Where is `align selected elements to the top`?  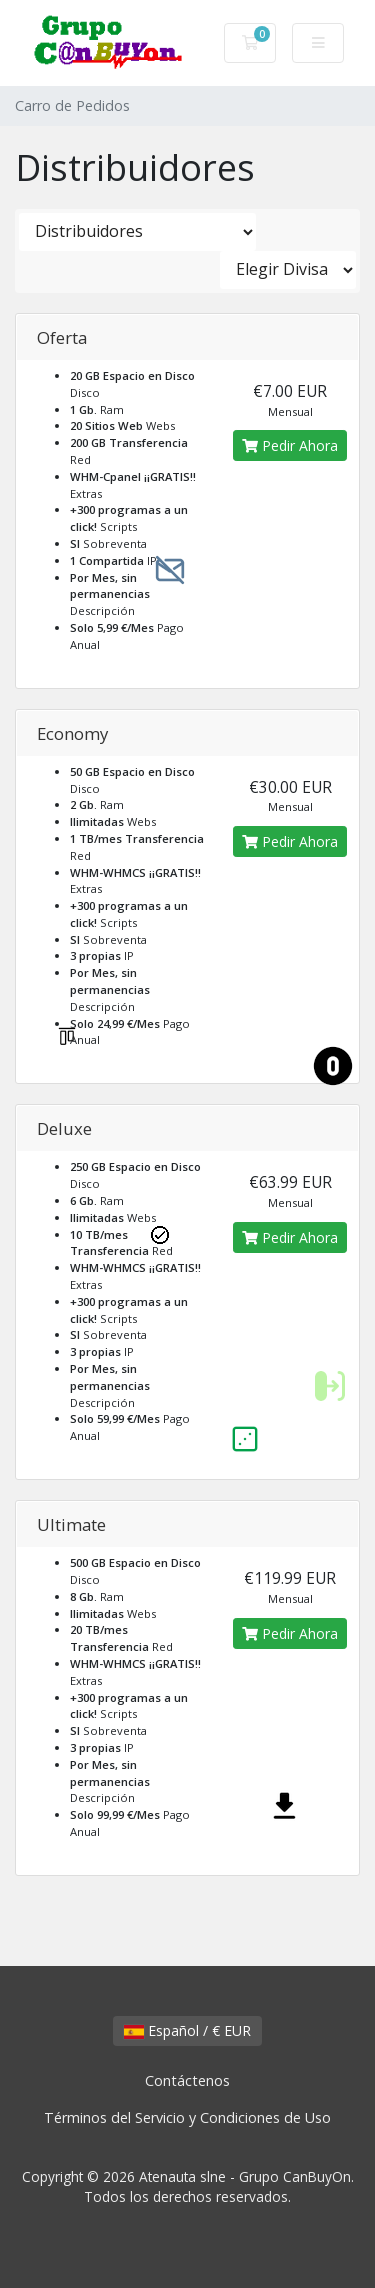 align selected elements to the top is located at coordinates (67, 1036).